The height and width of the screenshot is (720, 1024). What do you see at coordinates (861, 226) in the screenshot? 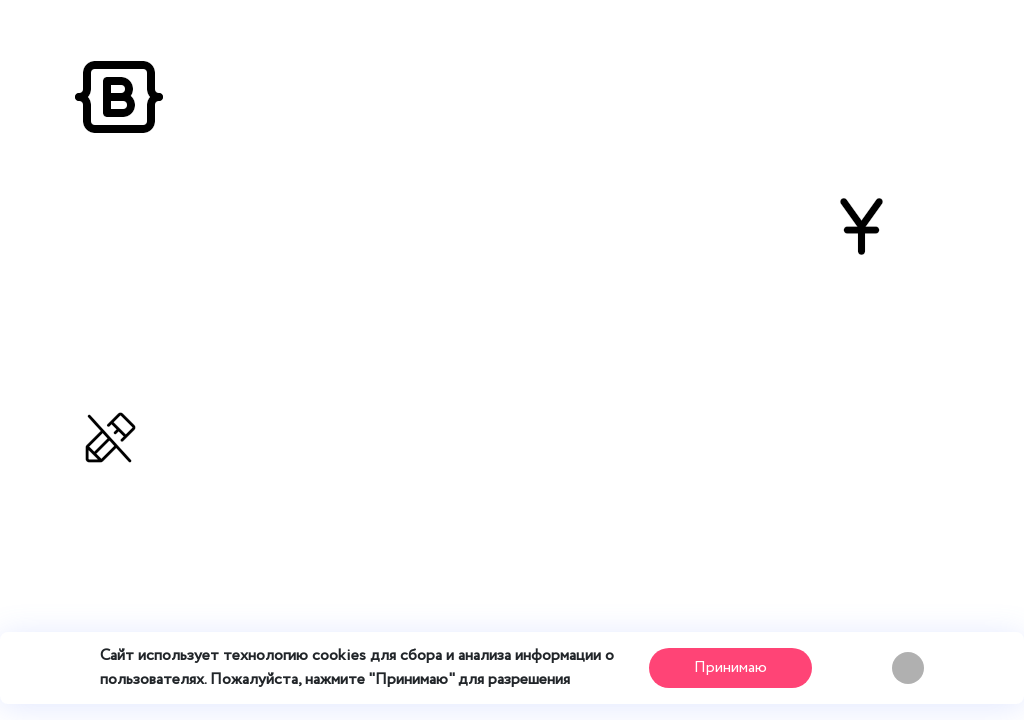
I see `indicates chinese yuan currency` at bounding box center [861, 226].